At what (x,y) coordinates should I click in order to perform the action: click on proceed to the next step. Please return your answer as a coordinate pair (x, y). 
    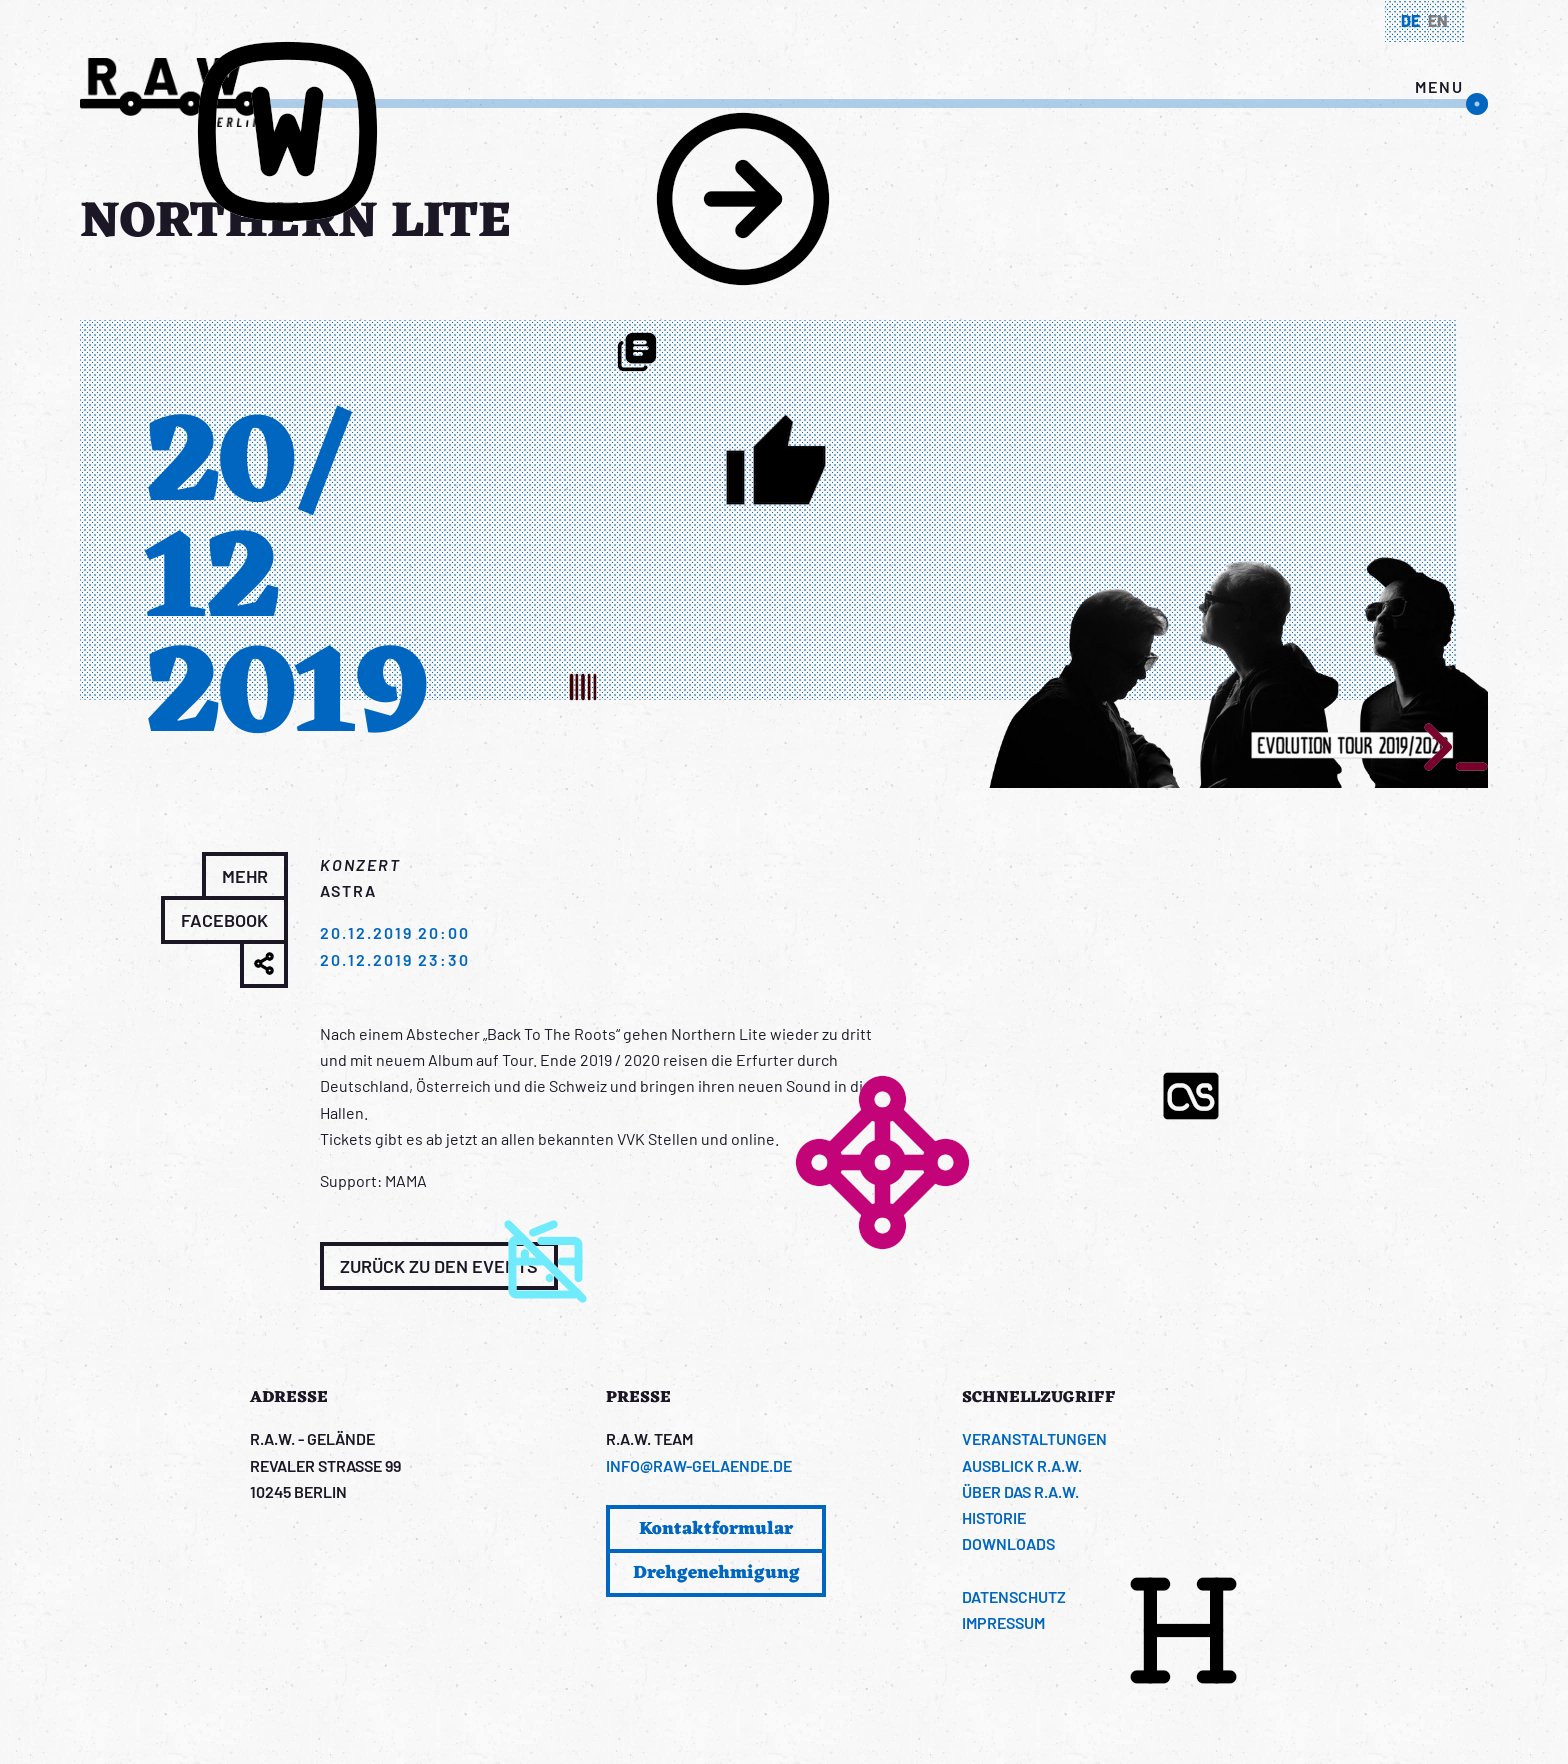
    Looking at the image, I should click on (743, 199).